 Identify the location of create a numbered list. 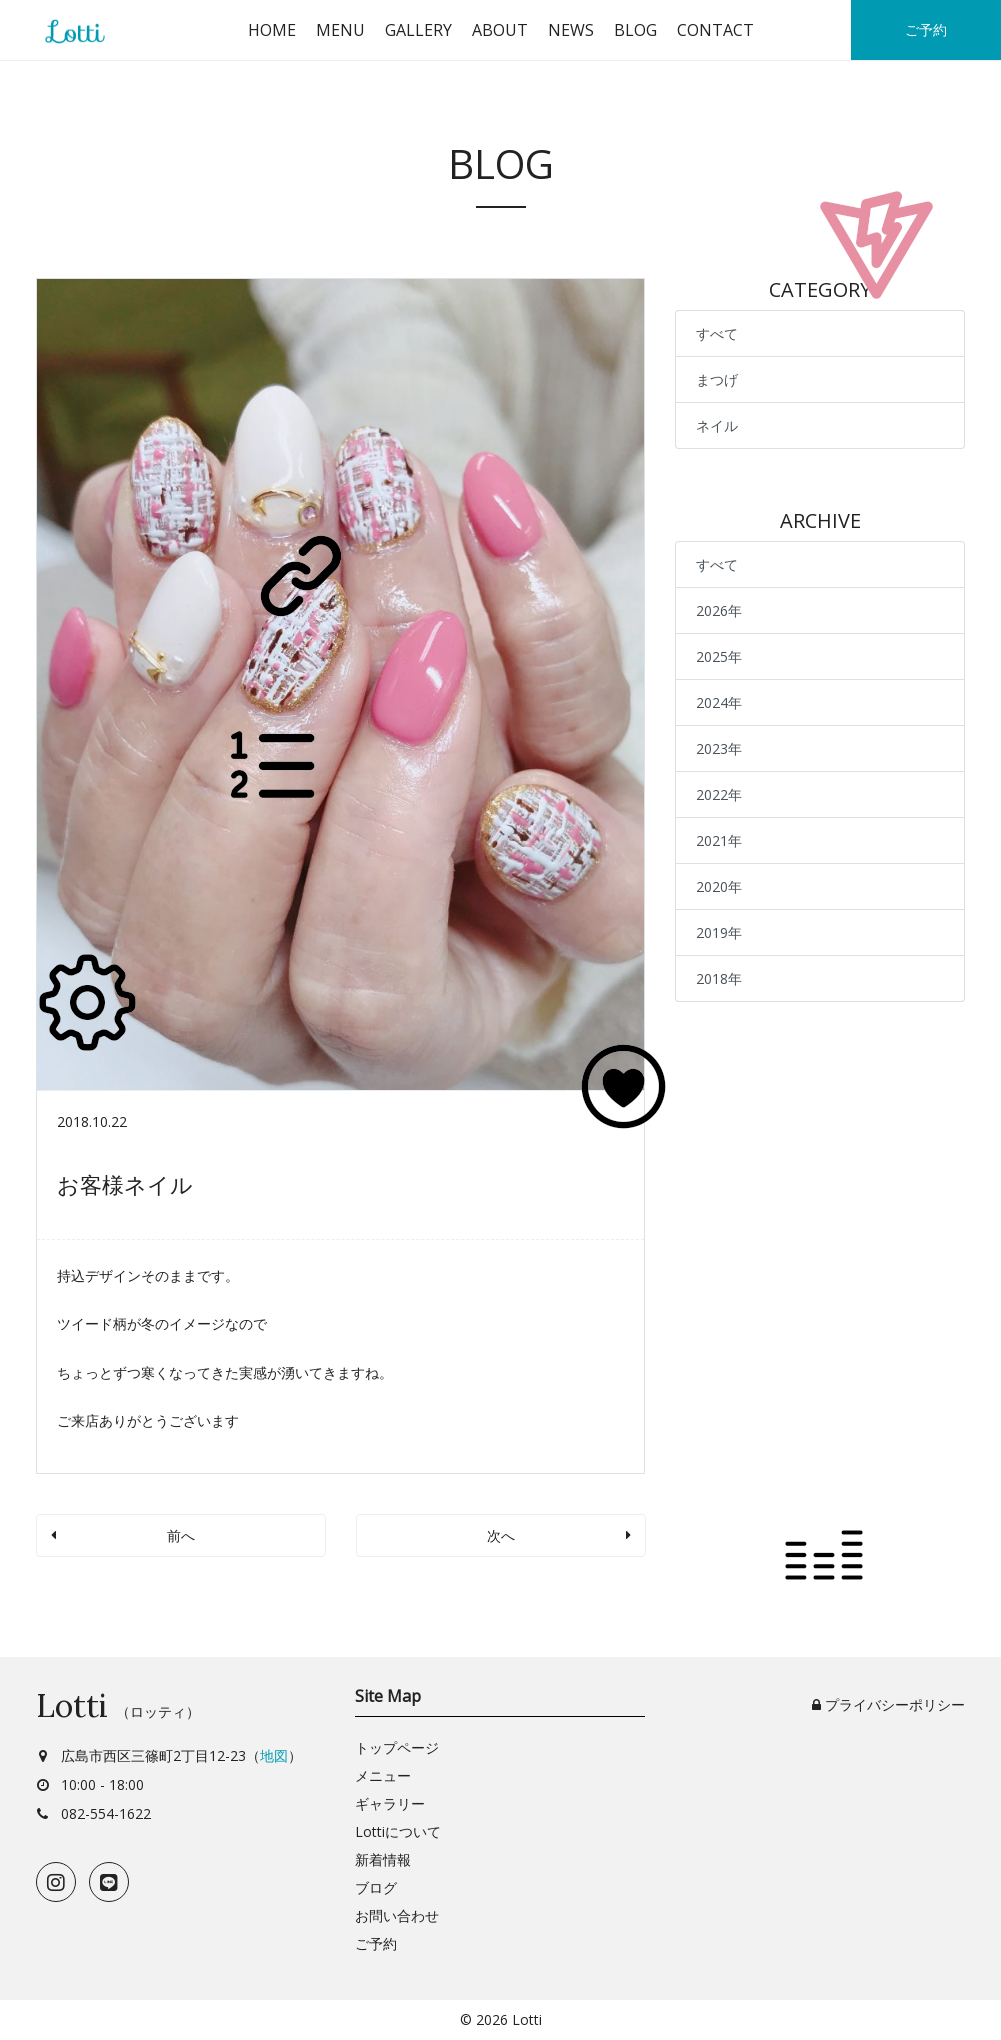
(275, 764).